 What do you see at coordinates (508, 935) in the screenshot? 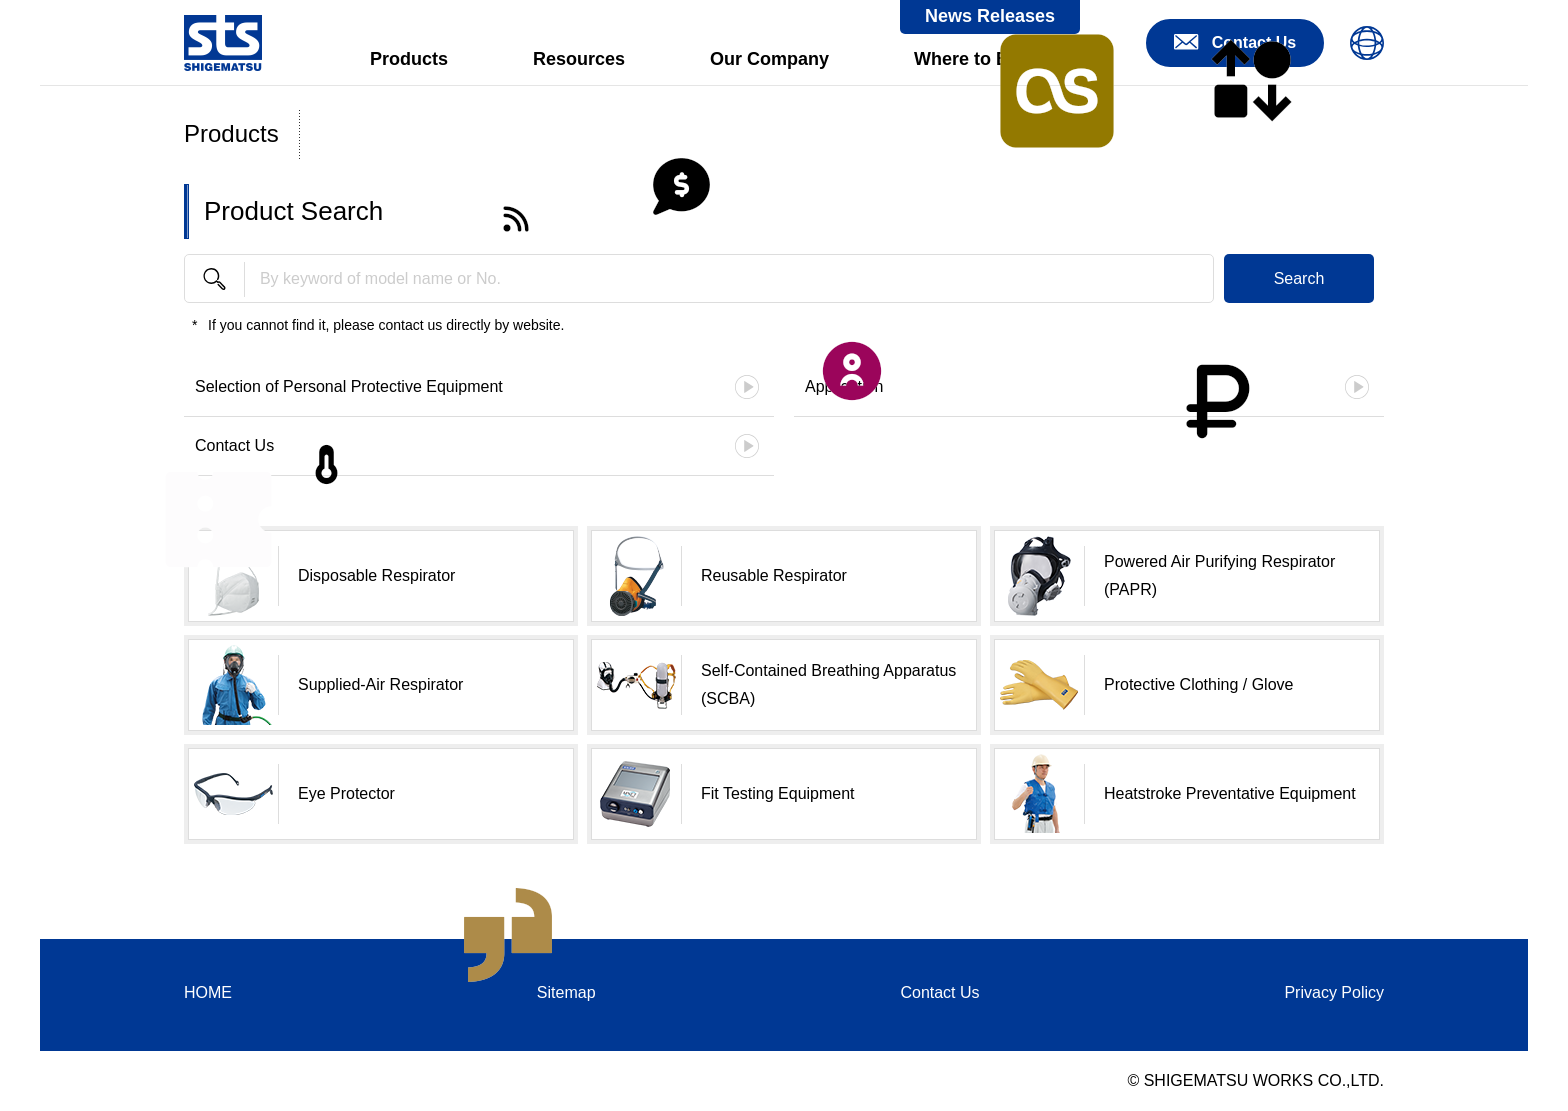
I see `visit glassdoor website` at bounding box center [508, 935].